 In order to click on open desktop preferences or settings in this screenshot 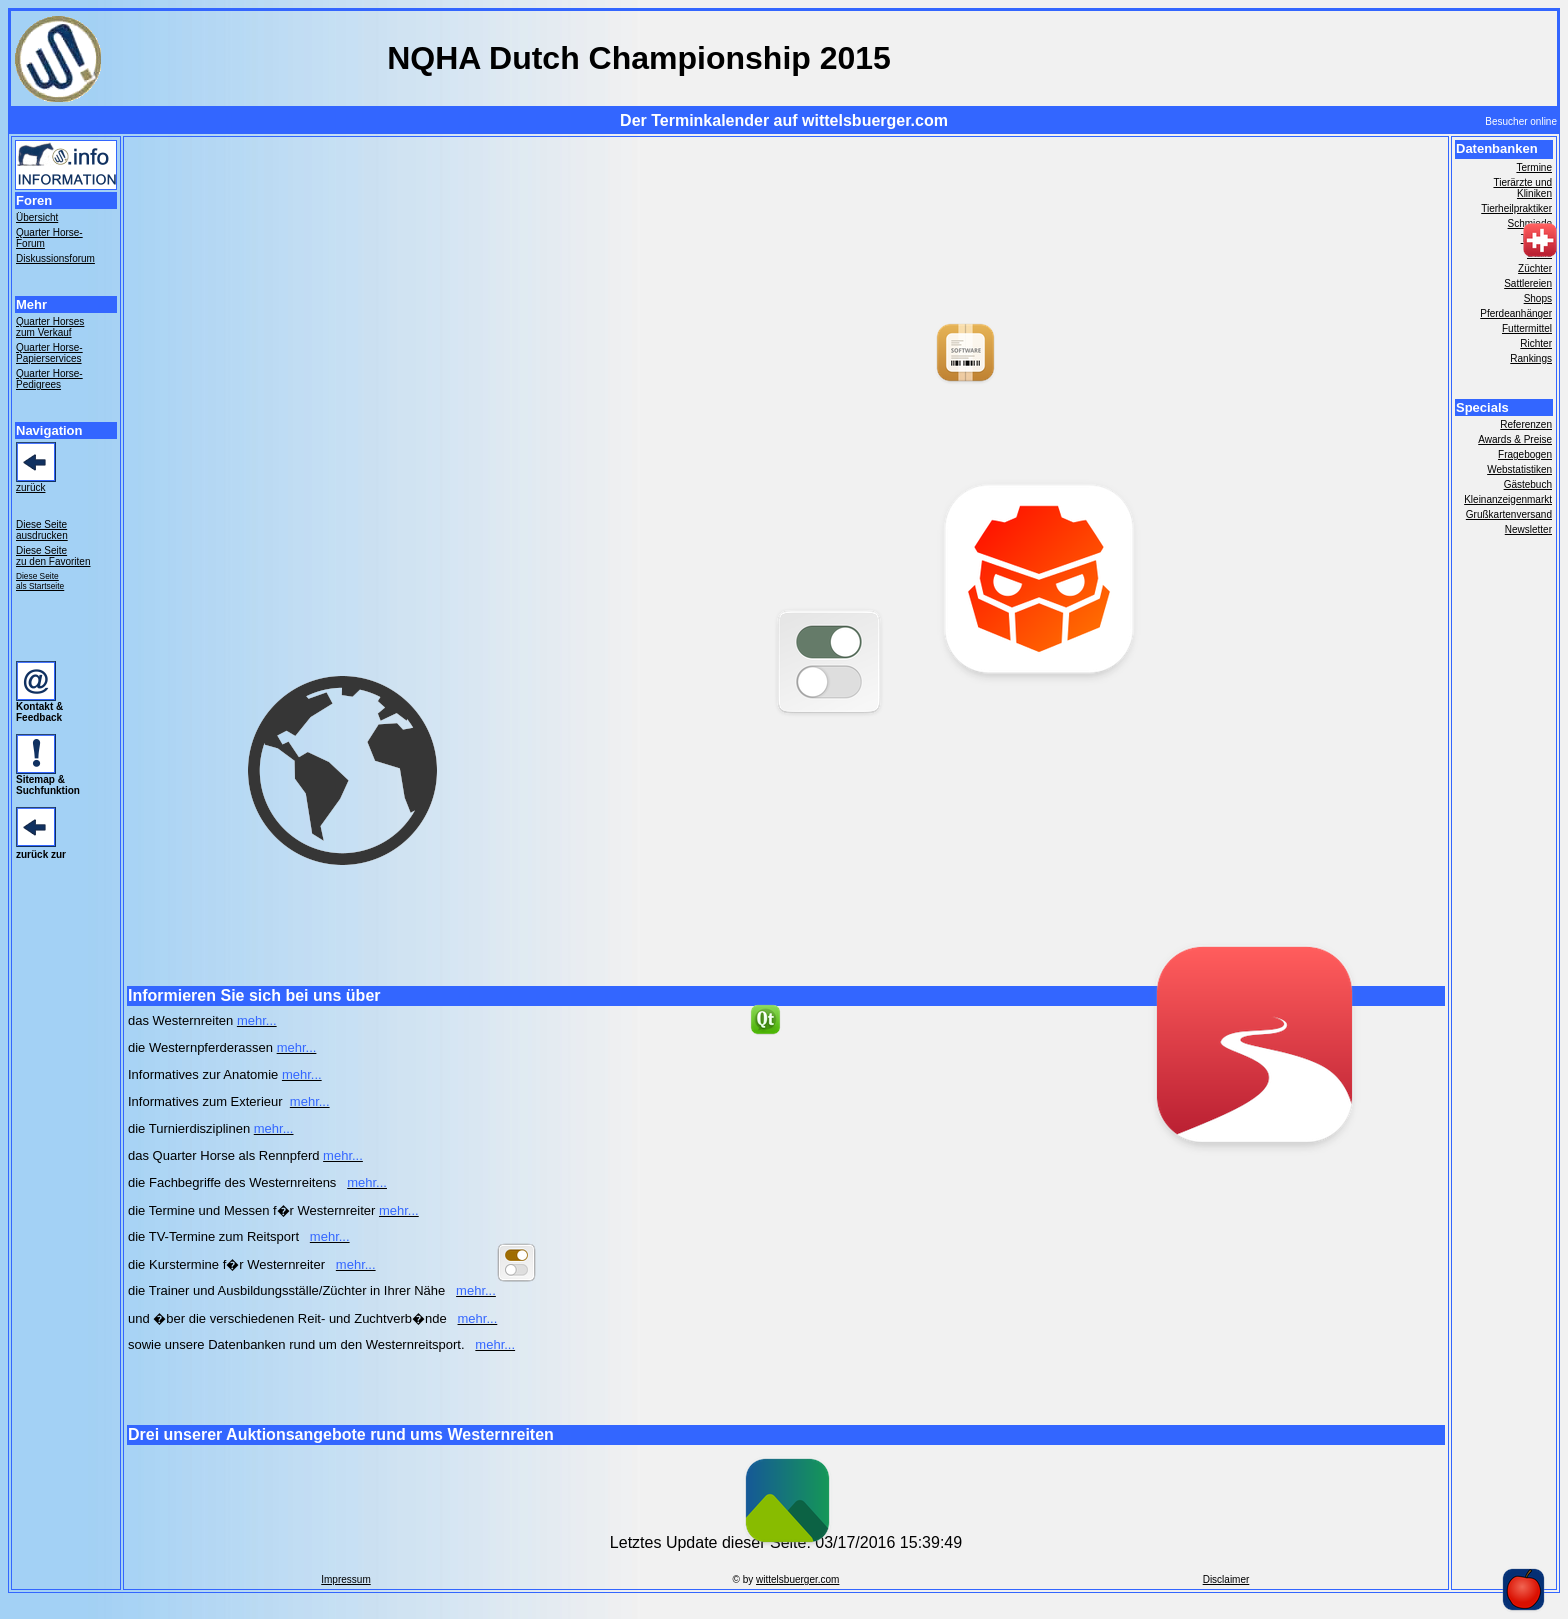, I will do `click(516, 1262)`.